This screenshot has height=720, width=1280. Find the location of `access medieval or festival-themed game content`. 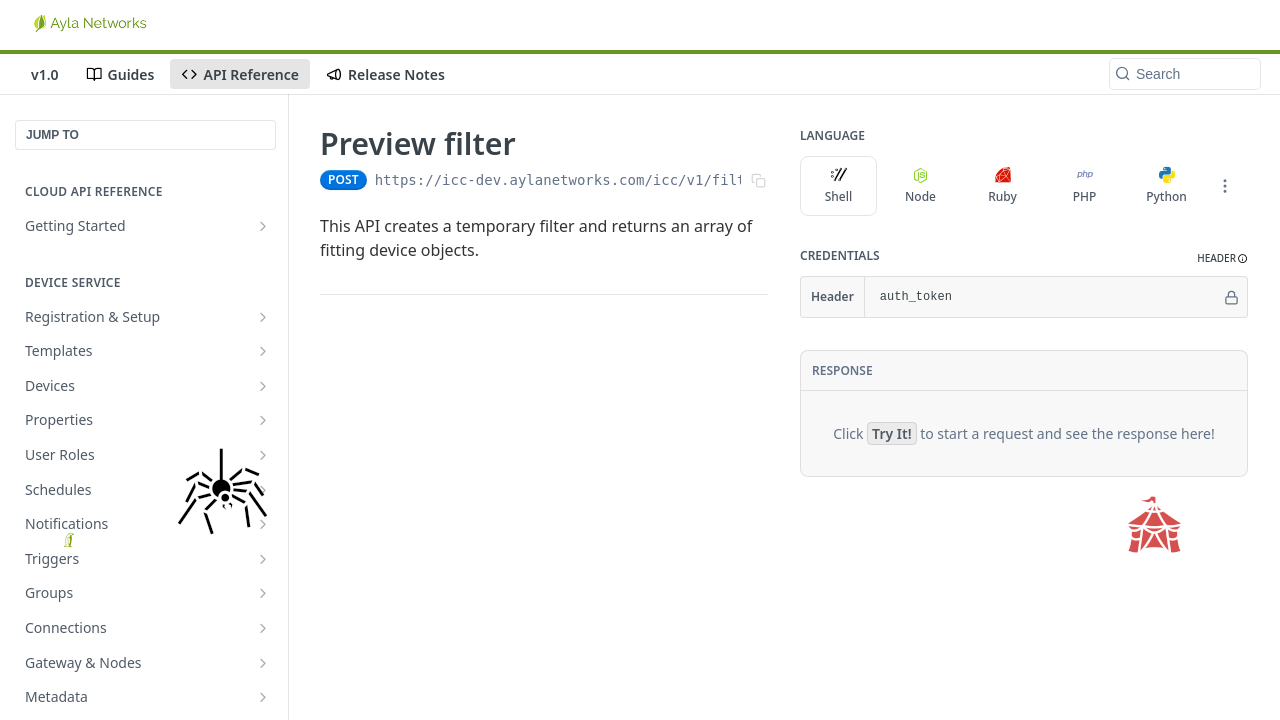

access medieval or festival-themed game content is located at coordinates (1154, 524).